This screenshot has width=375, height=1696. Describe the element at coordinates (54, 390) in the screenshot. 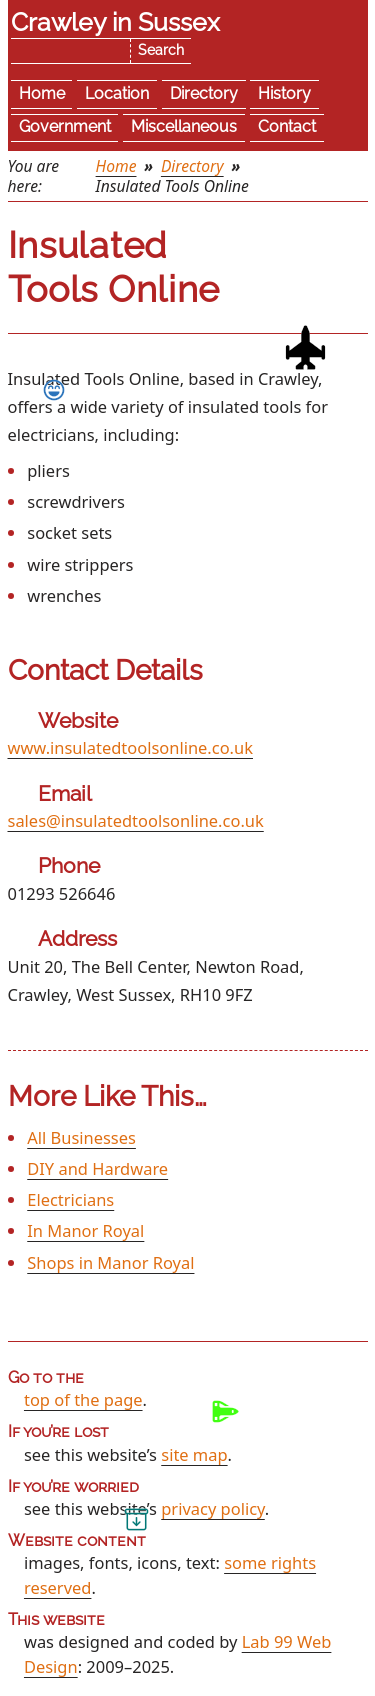

I see `add a laughing emoji reaction` at that location.